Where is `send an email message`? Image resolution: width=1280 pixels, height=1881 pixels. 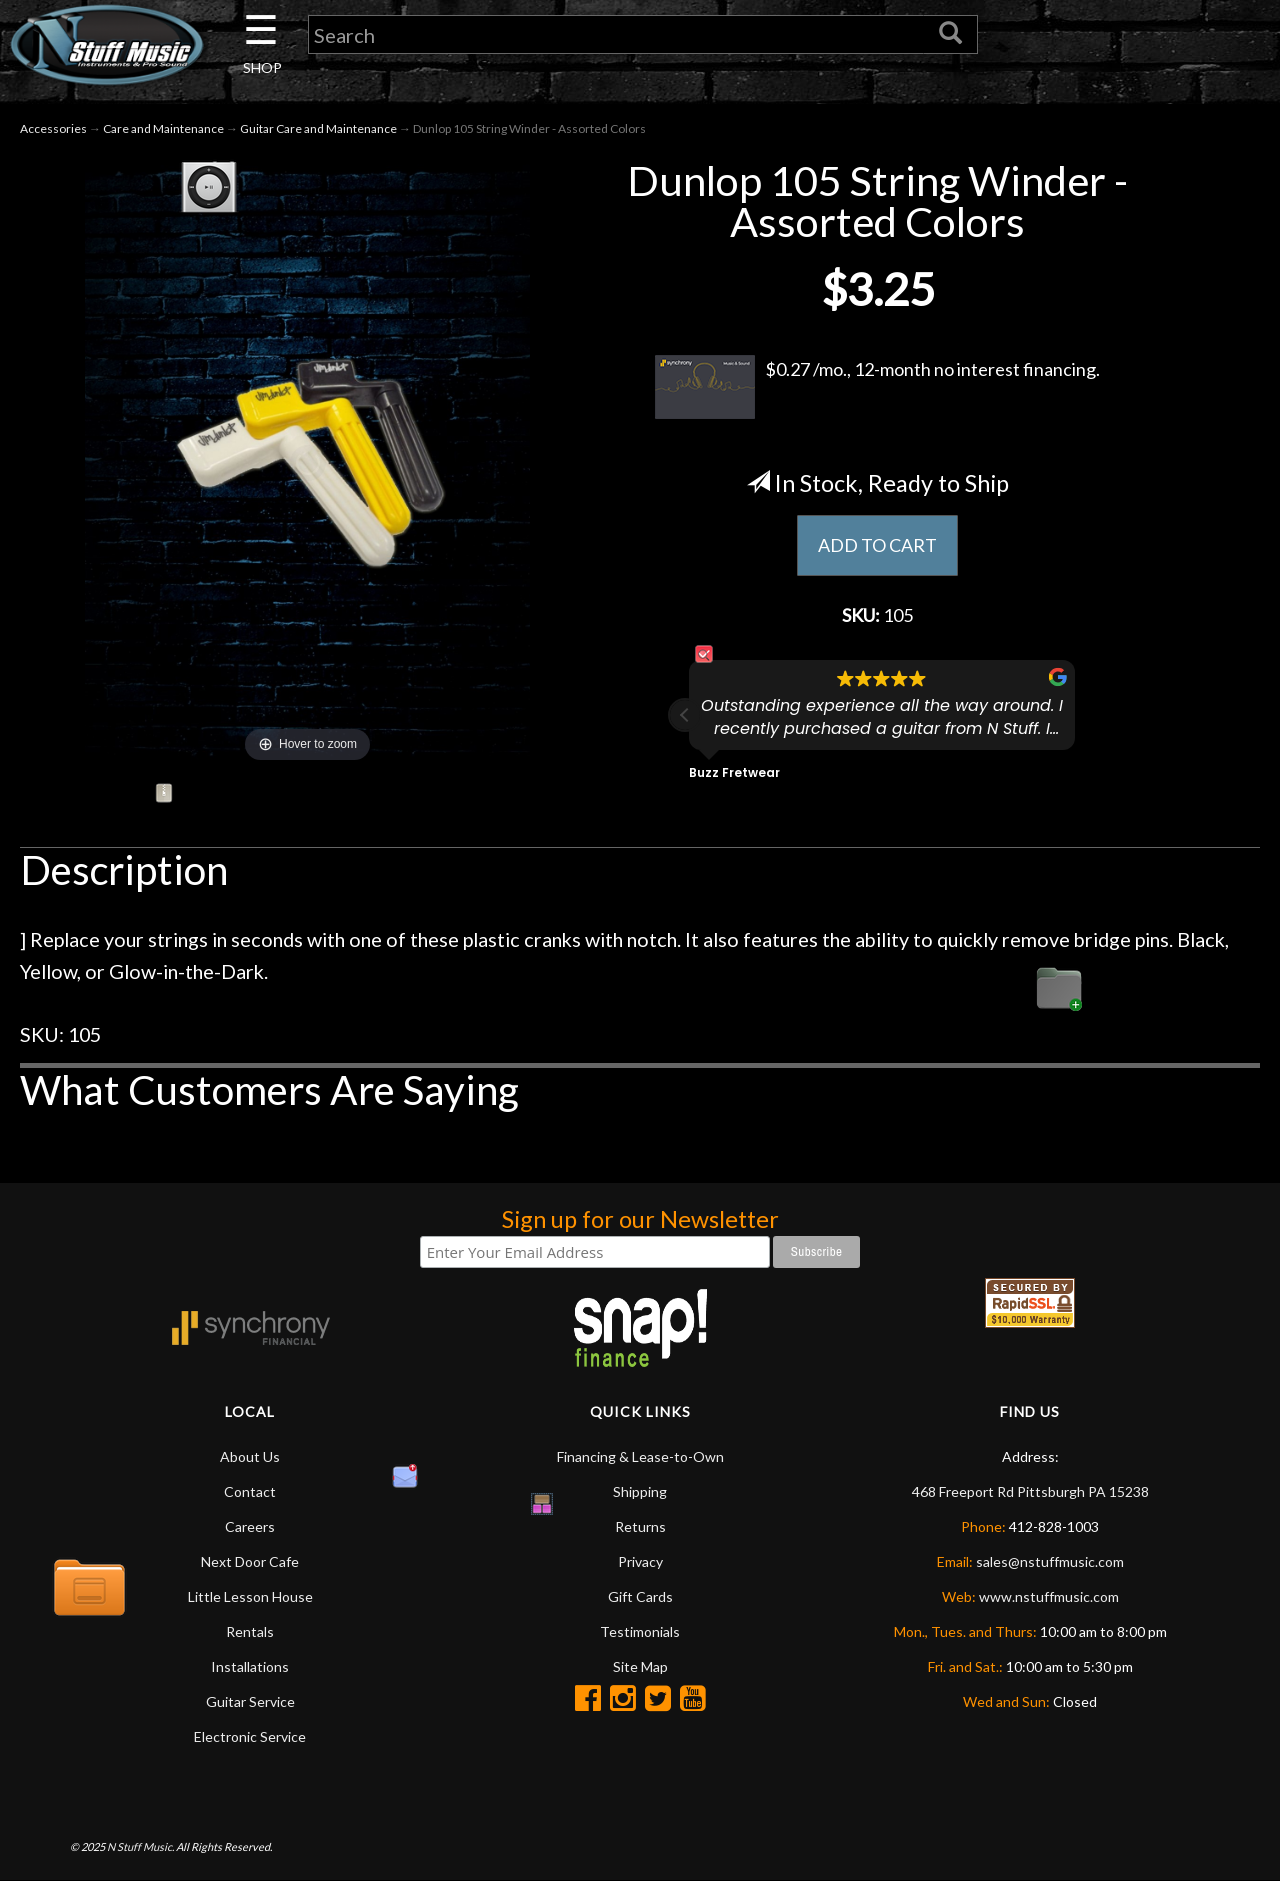
send an email message is located at coordinates (405, 1477).